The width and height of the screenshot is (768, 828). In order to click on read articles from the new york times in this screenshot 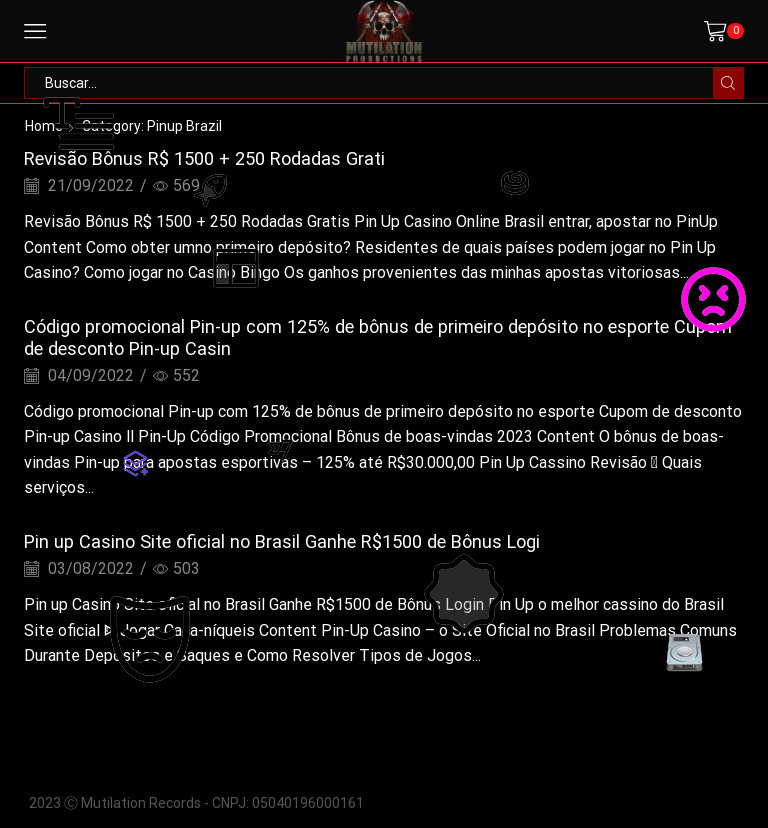, I will do `click(77, 123)`.